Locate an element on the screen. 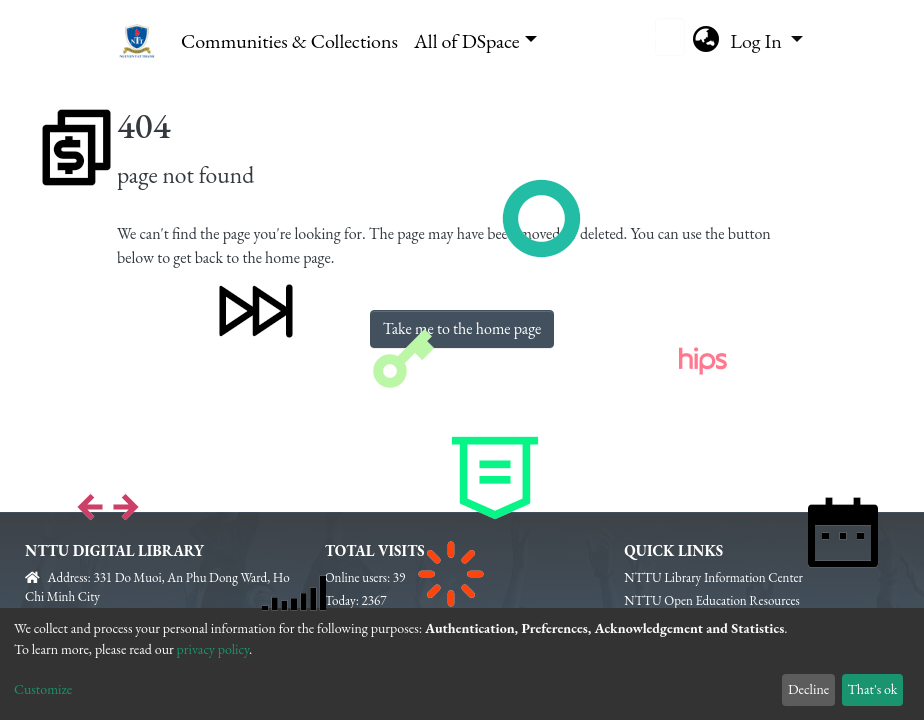 Image resolution: width=924 pixels, height=720 pixels. view calendar or scheduled events is located at coordinates (843, 536).